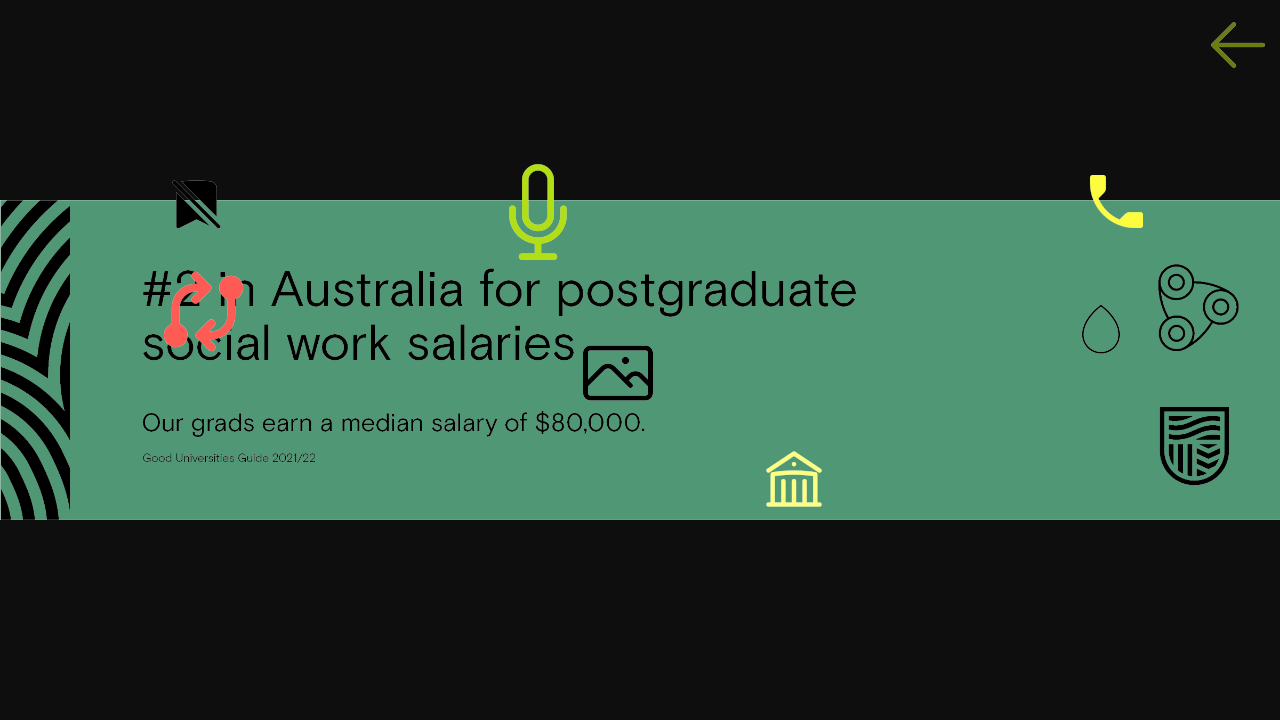  Describe the element at coordinates (538, 212) in the screenshot. I see `tap to record audio or voice message` at that location.